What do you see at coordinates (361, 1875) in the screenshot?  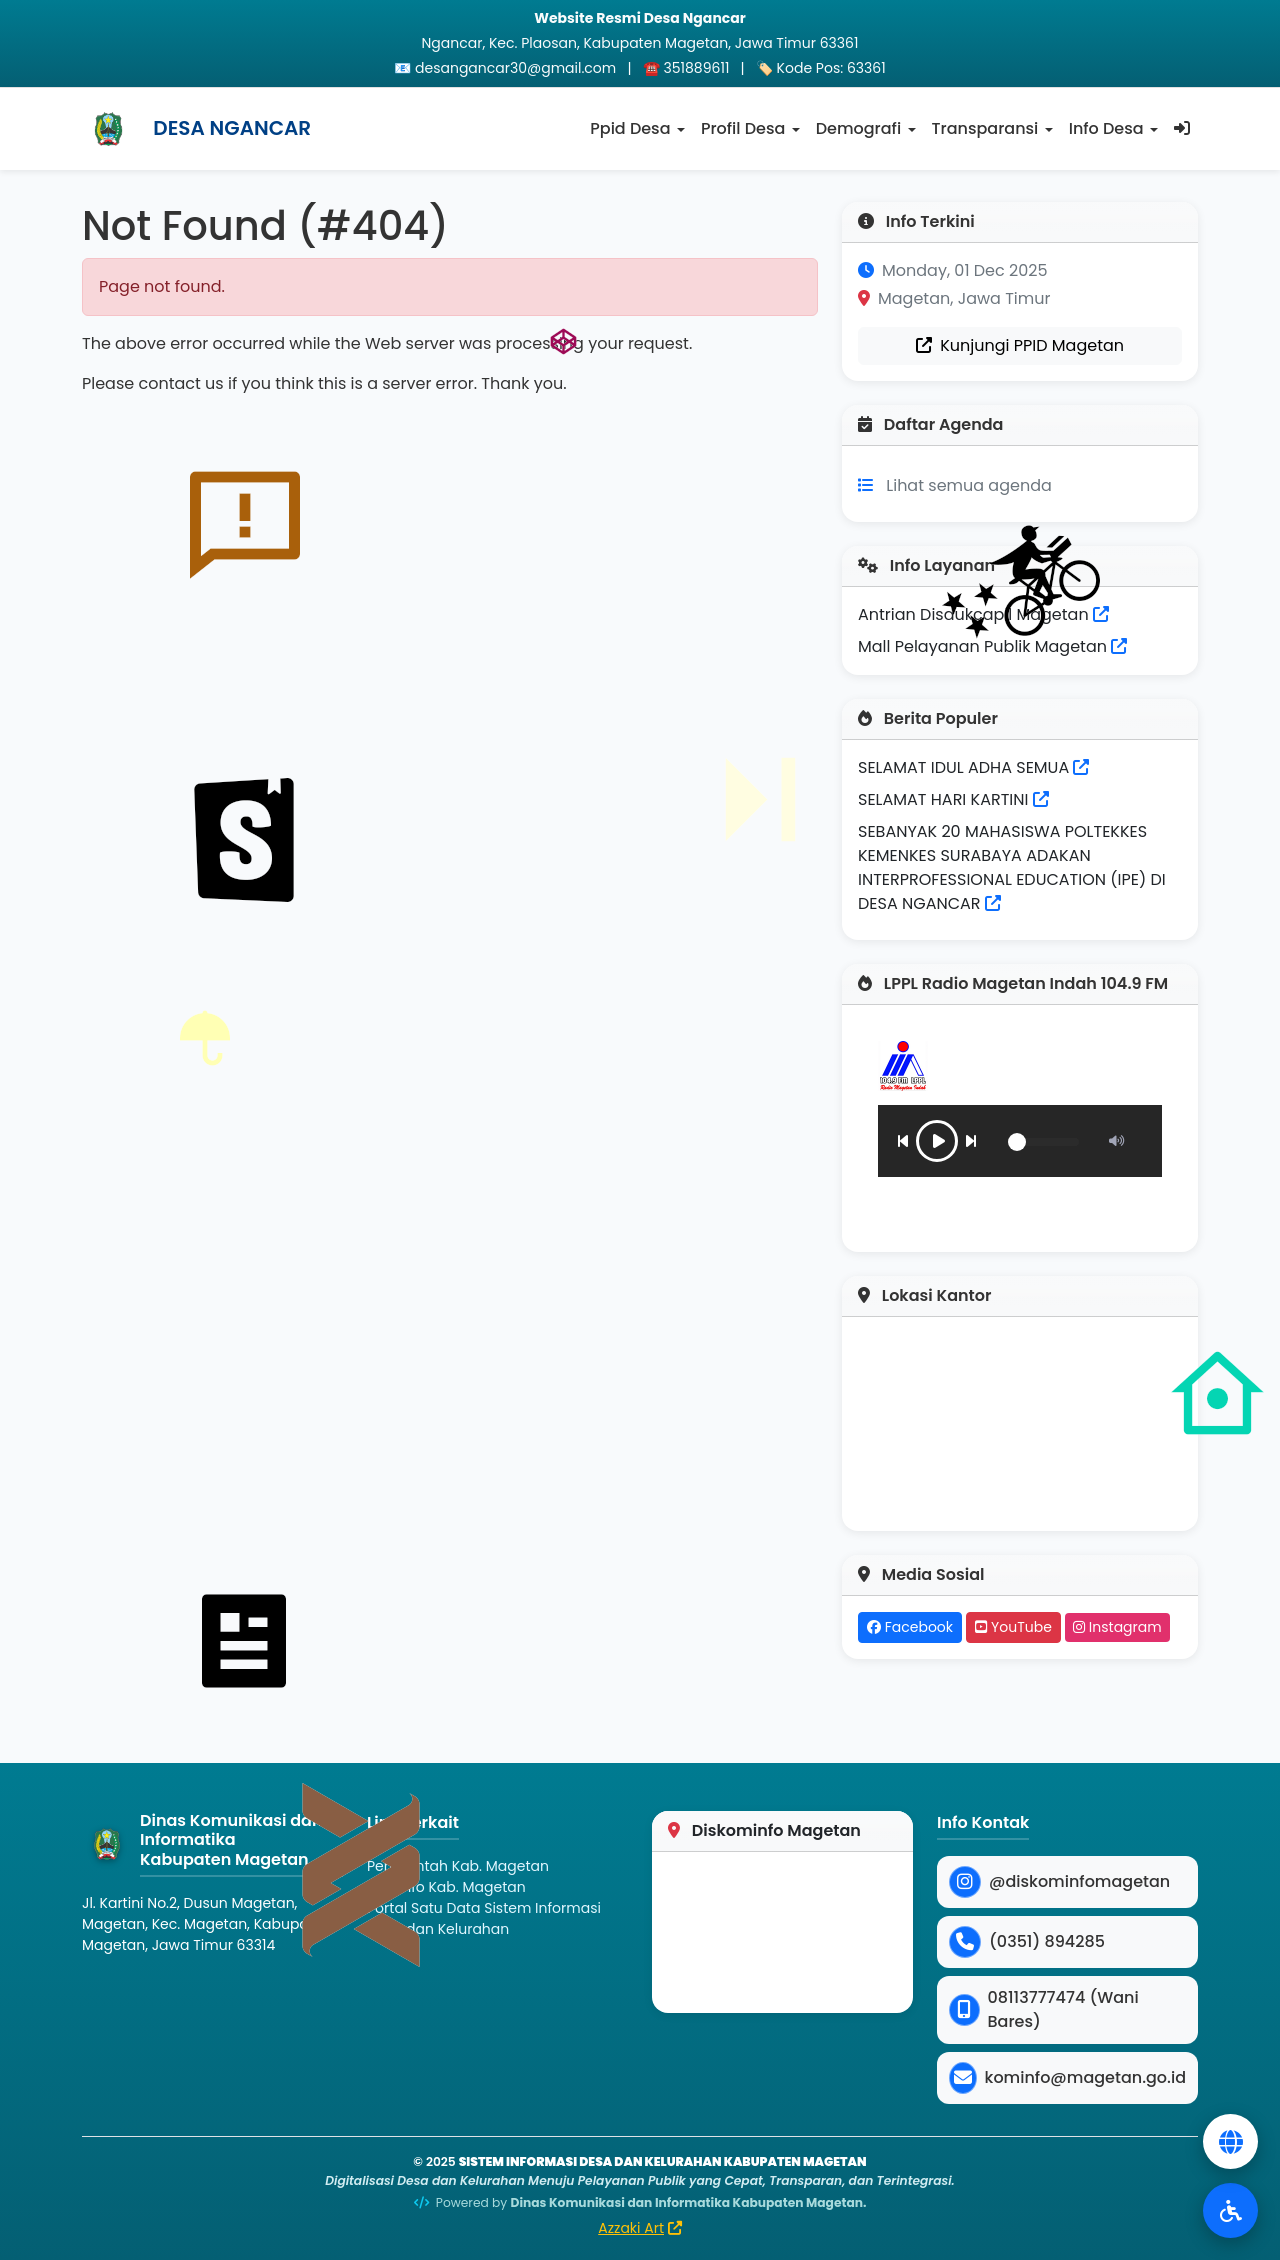 I see `helix brand logo` at bounding box center [361, 1875].